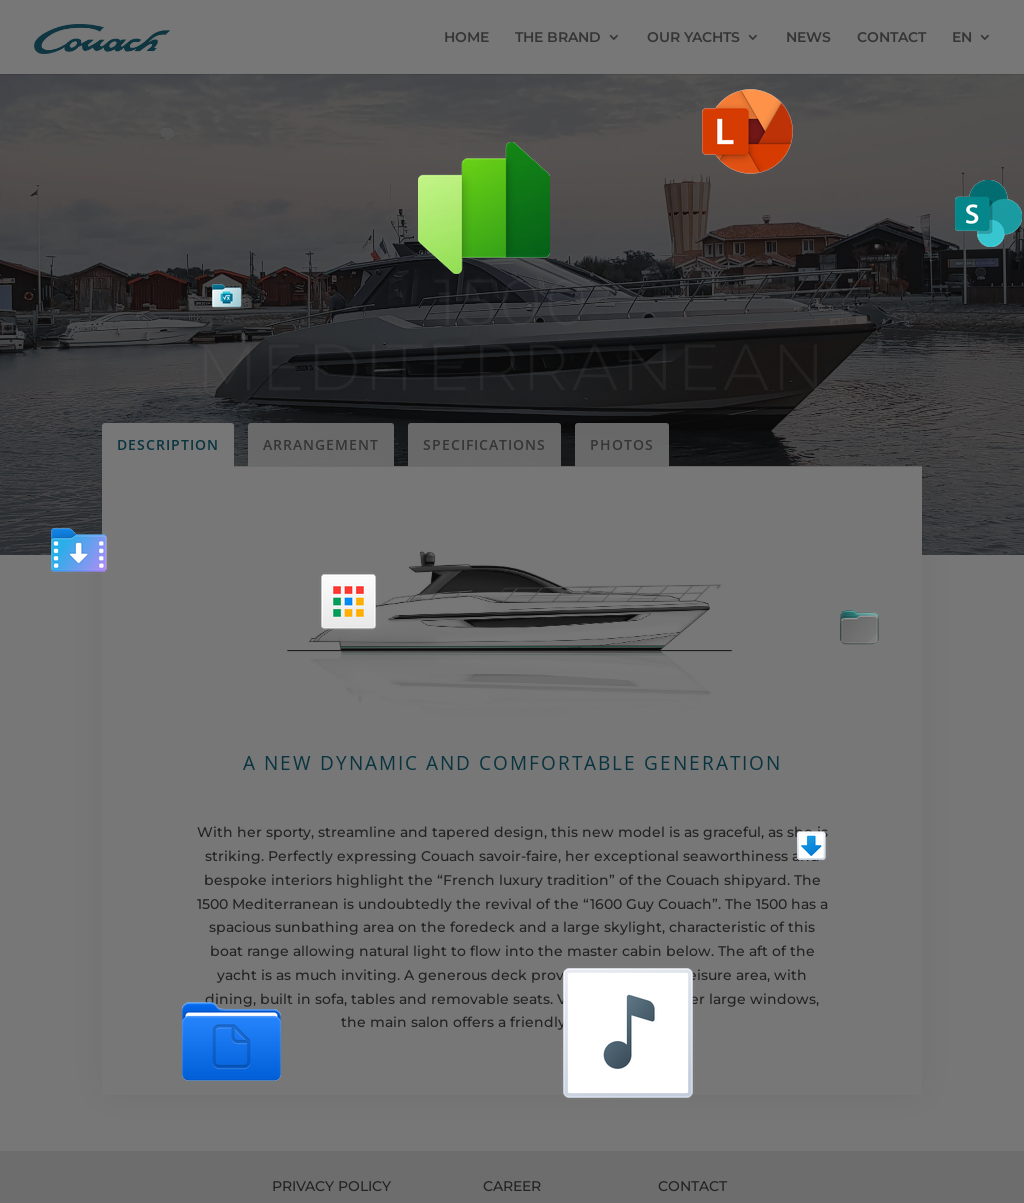  What do you see at coordinates (348, 601) in the screenshot?
I see `open color palette or theme settings` at bounding box center [348, 601].